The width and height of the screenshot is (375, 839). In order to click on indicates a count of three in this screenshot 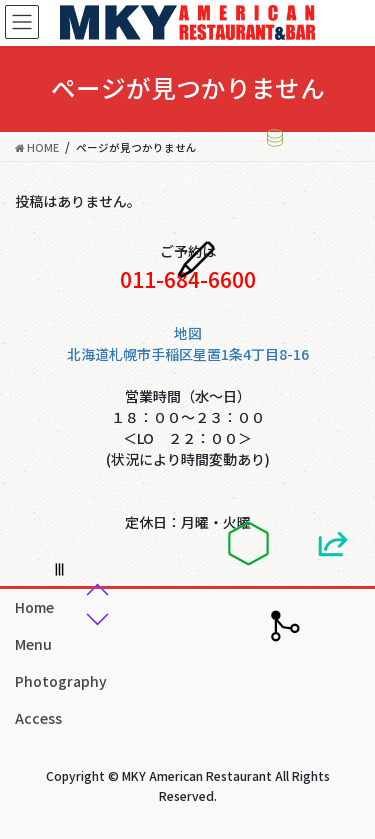, I will do `click(59, 569)`.